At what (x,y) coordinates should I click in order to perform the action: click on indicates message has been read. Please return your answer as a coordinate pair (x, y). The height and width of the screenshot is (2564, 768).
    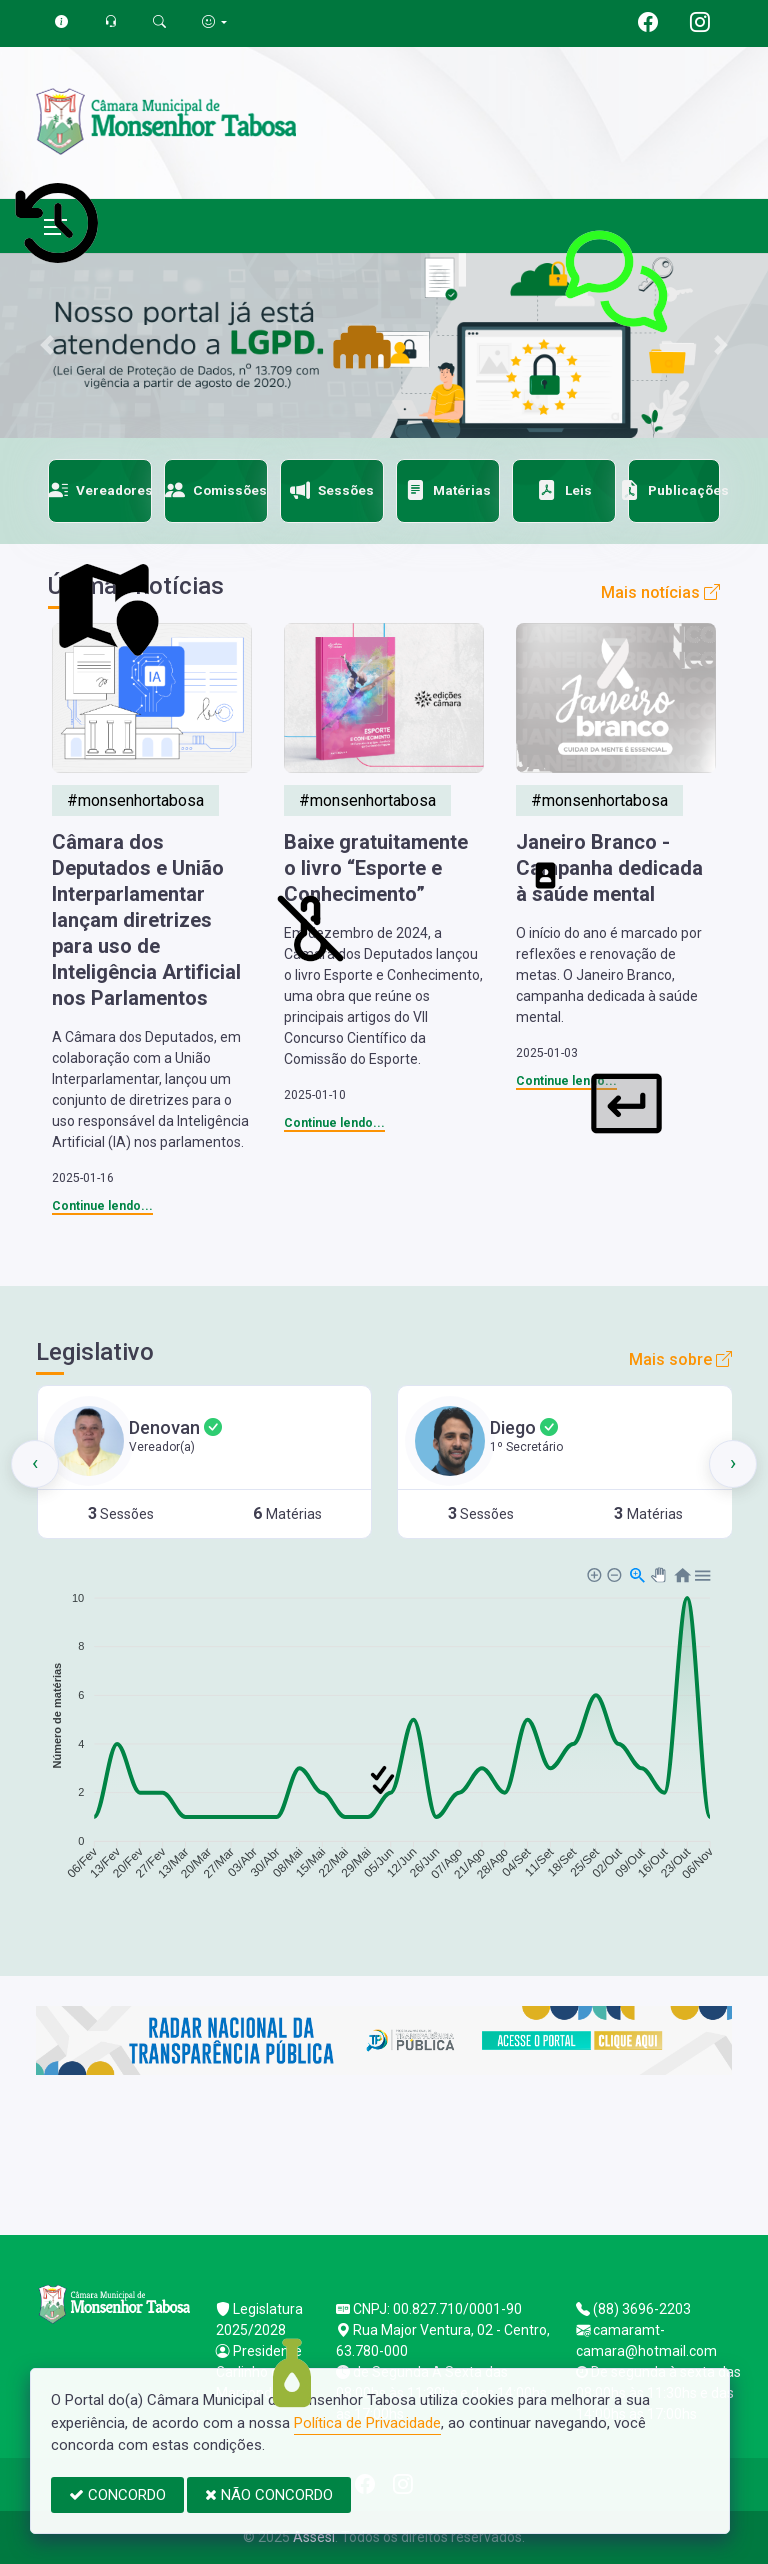
    Looking at the image, I should click on (382, 1780).